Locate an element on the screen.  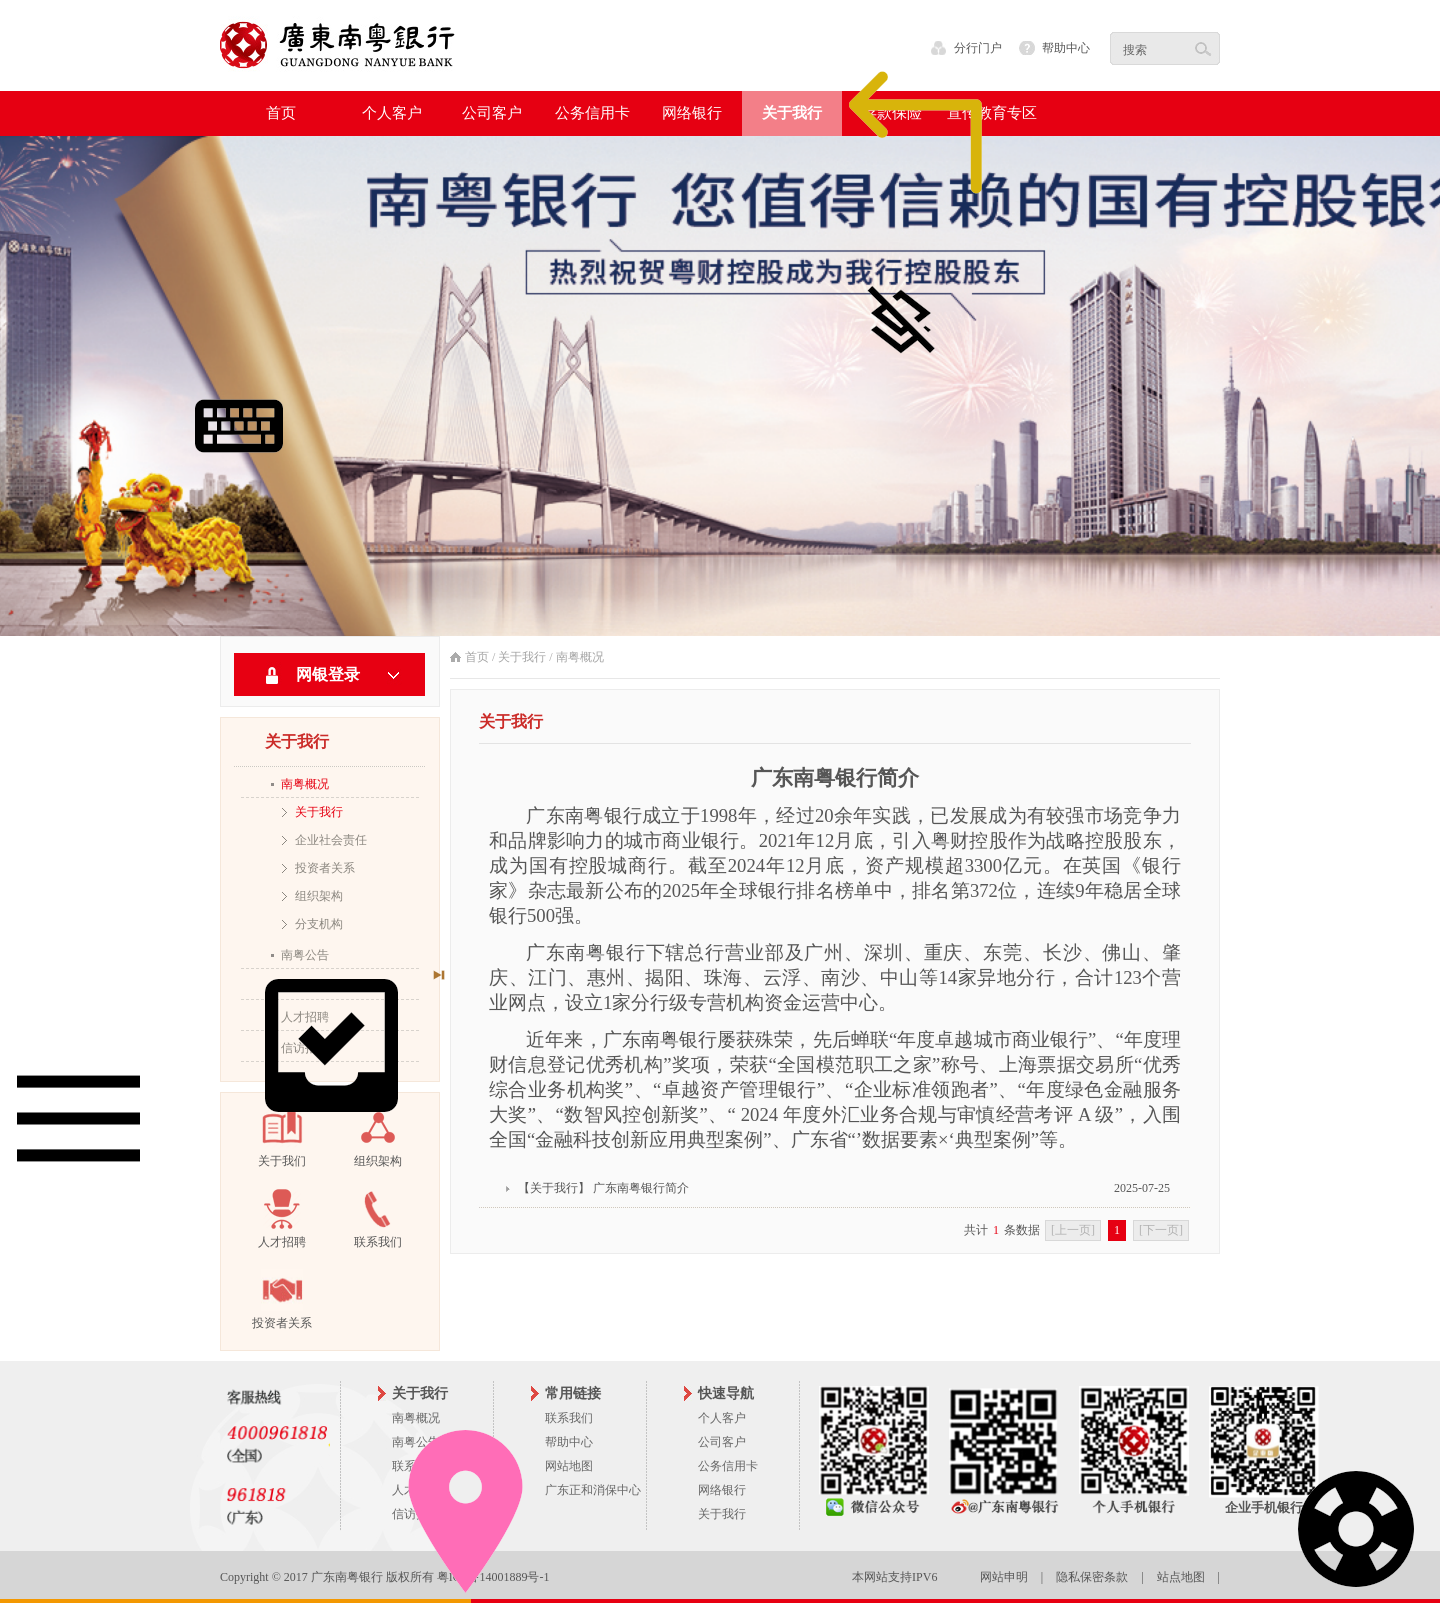
clear all map layers is located at coordinates (901, 323).